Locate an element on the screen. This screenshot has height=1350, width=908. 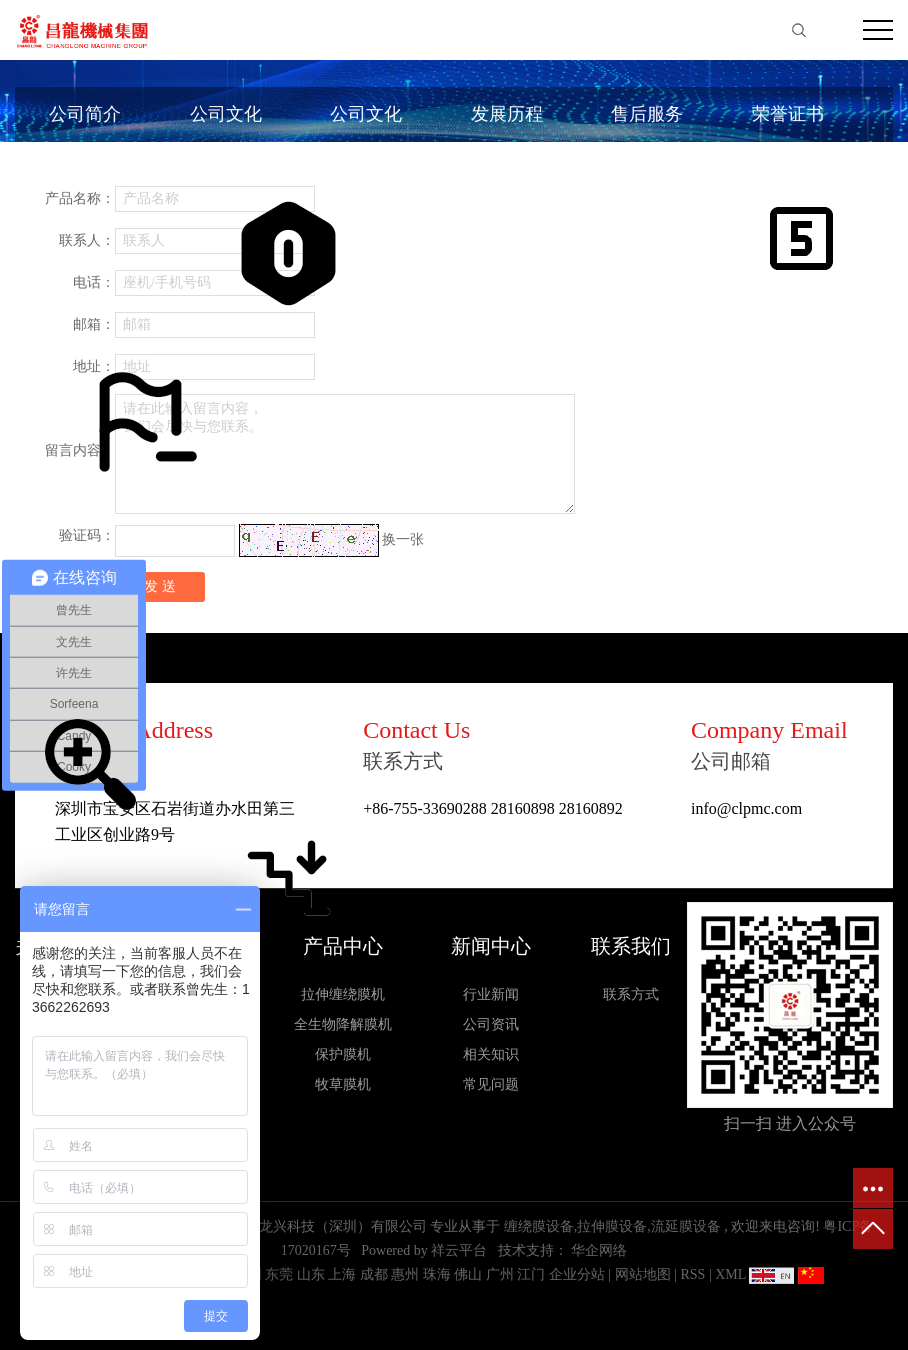
indicates step 5 in a multi-step process is located at coordinates (801, 238).